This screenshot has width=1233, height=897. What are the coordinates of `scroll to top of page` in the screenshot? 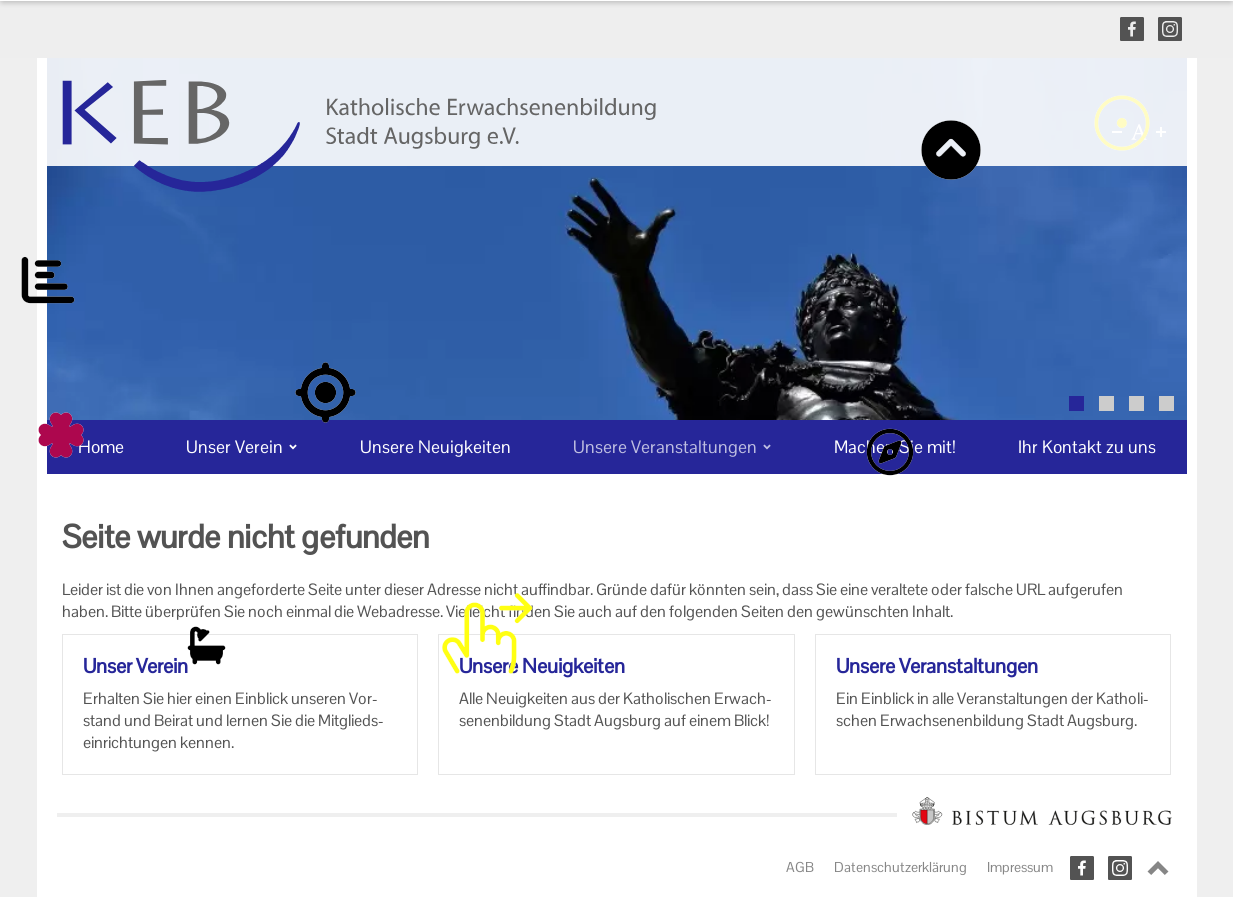 It's located at (951, 150).